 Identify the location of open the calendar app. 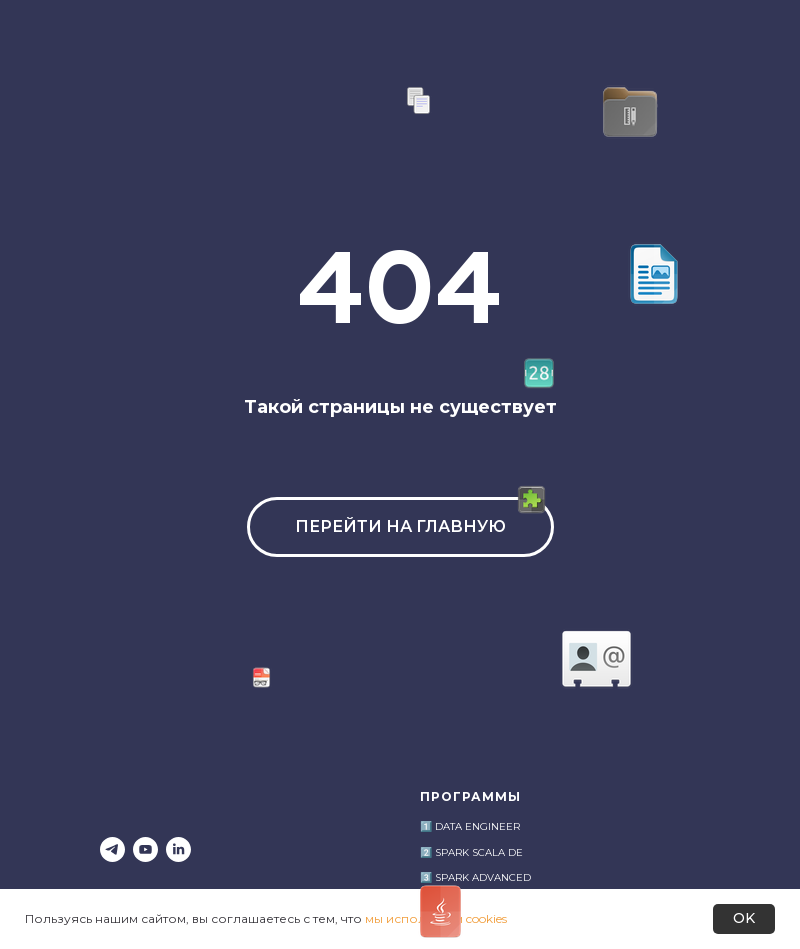
(539, 373).